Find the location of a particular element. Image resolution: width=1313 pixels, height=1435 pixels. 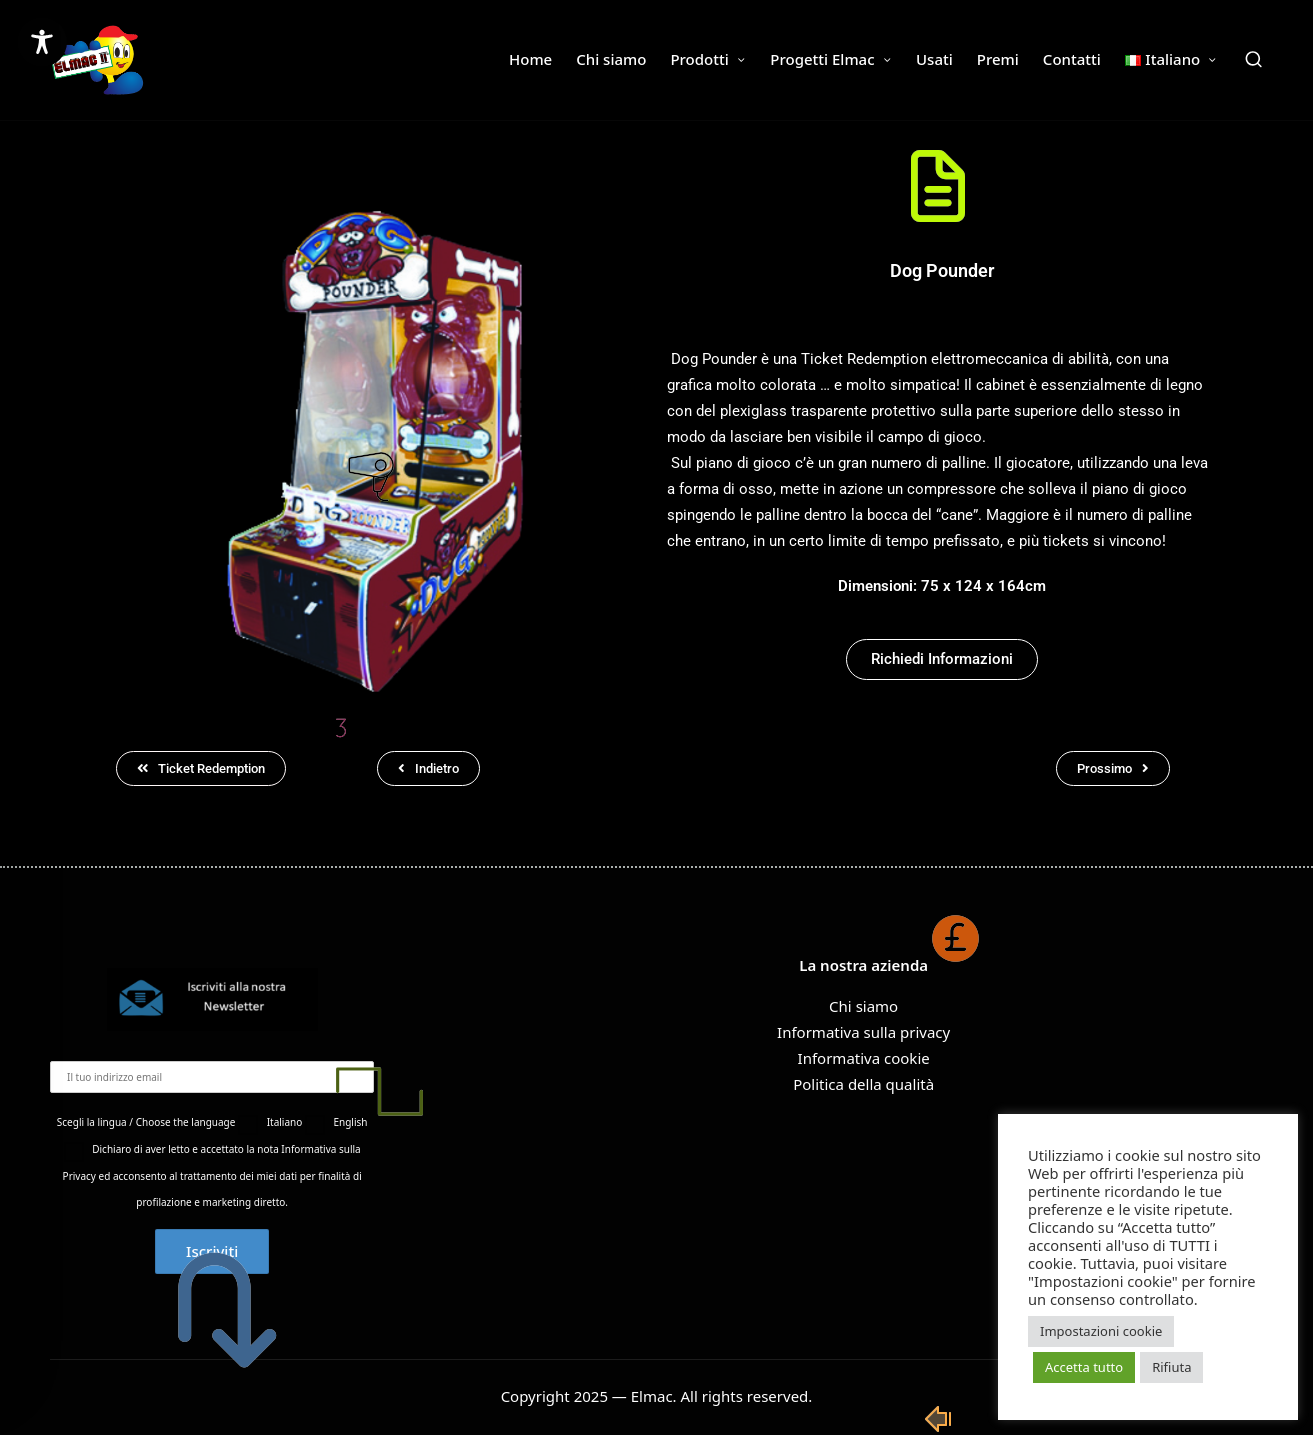

access hair styling or beauty tools is located at coordinates (372, 474).